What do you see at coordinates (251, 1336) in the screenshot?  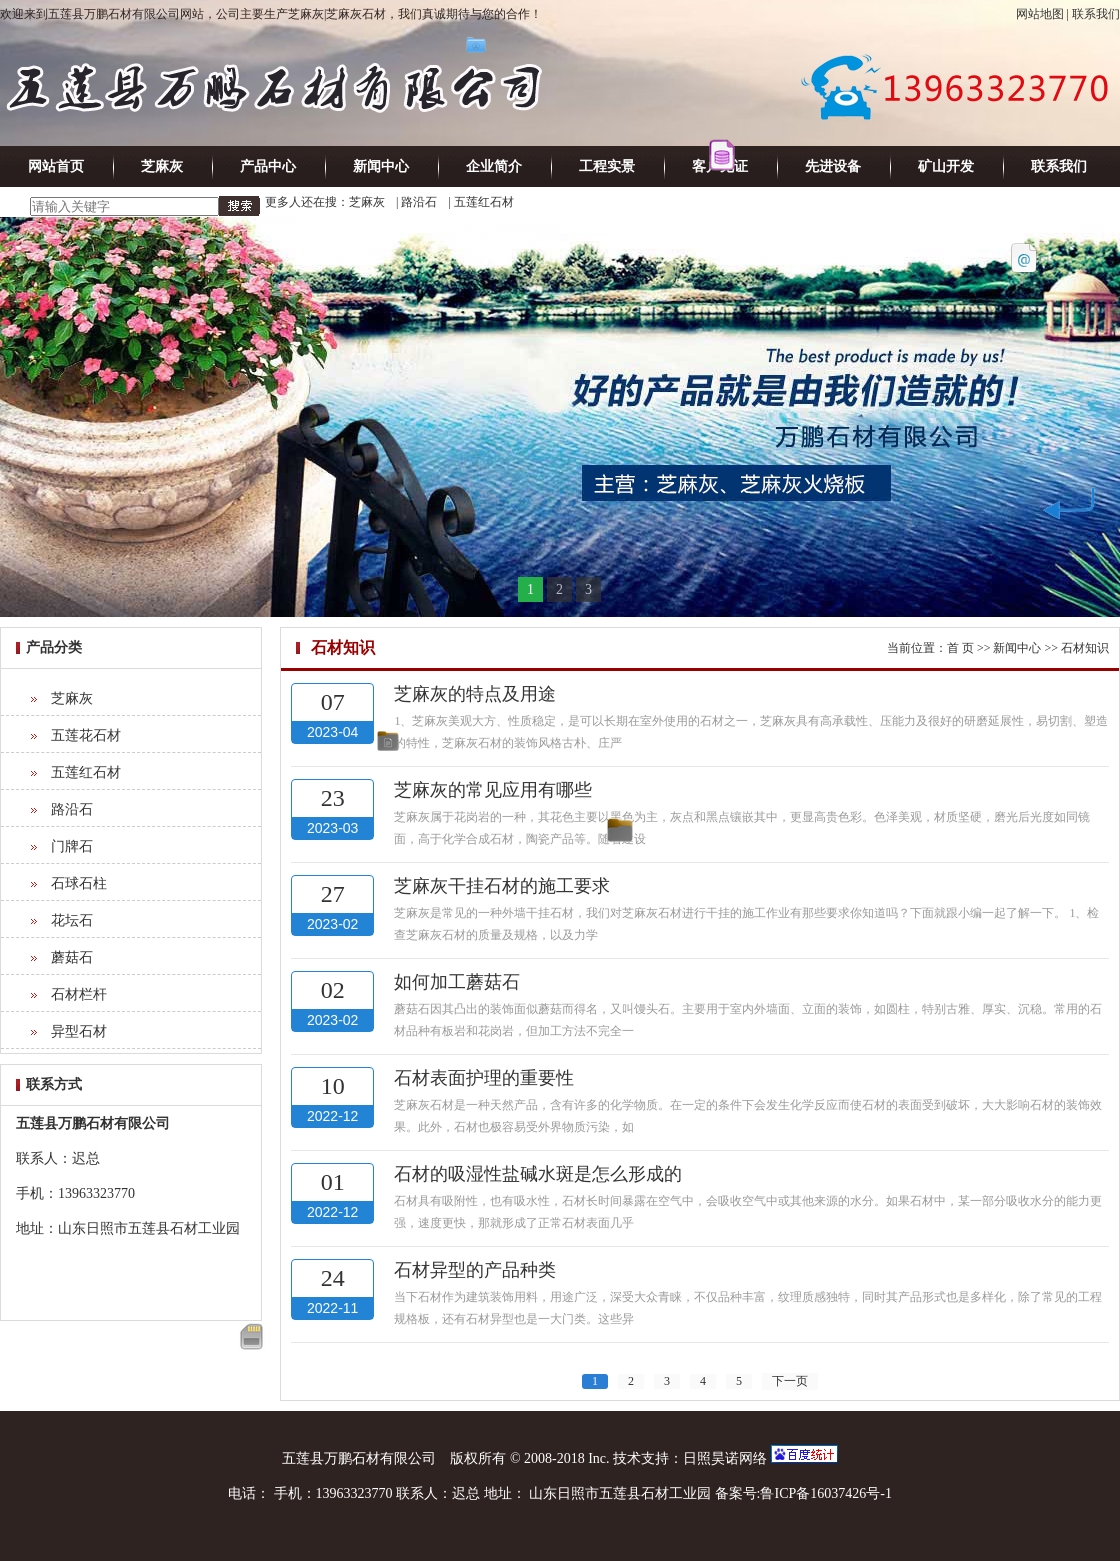 I see `access connected USB flash drive` at bounding box center [251, 1336].